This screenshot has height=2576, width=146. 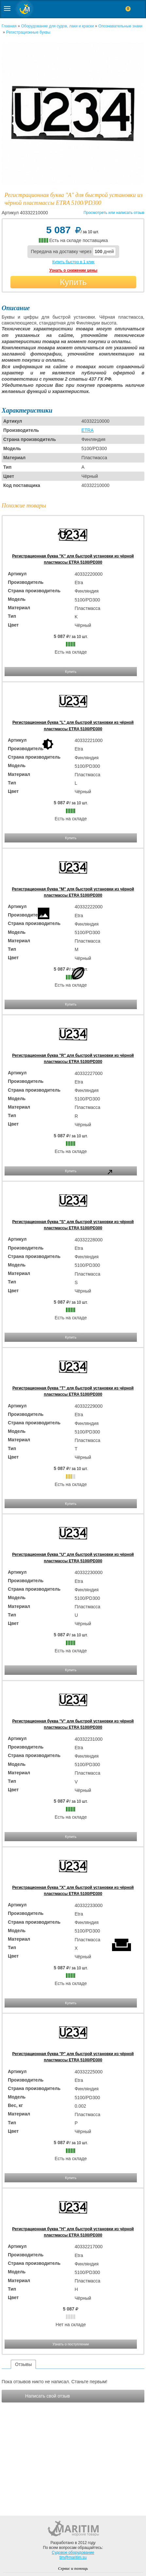 I want to click on indicates an outgoing call was made, so click(x=110, y=1172).